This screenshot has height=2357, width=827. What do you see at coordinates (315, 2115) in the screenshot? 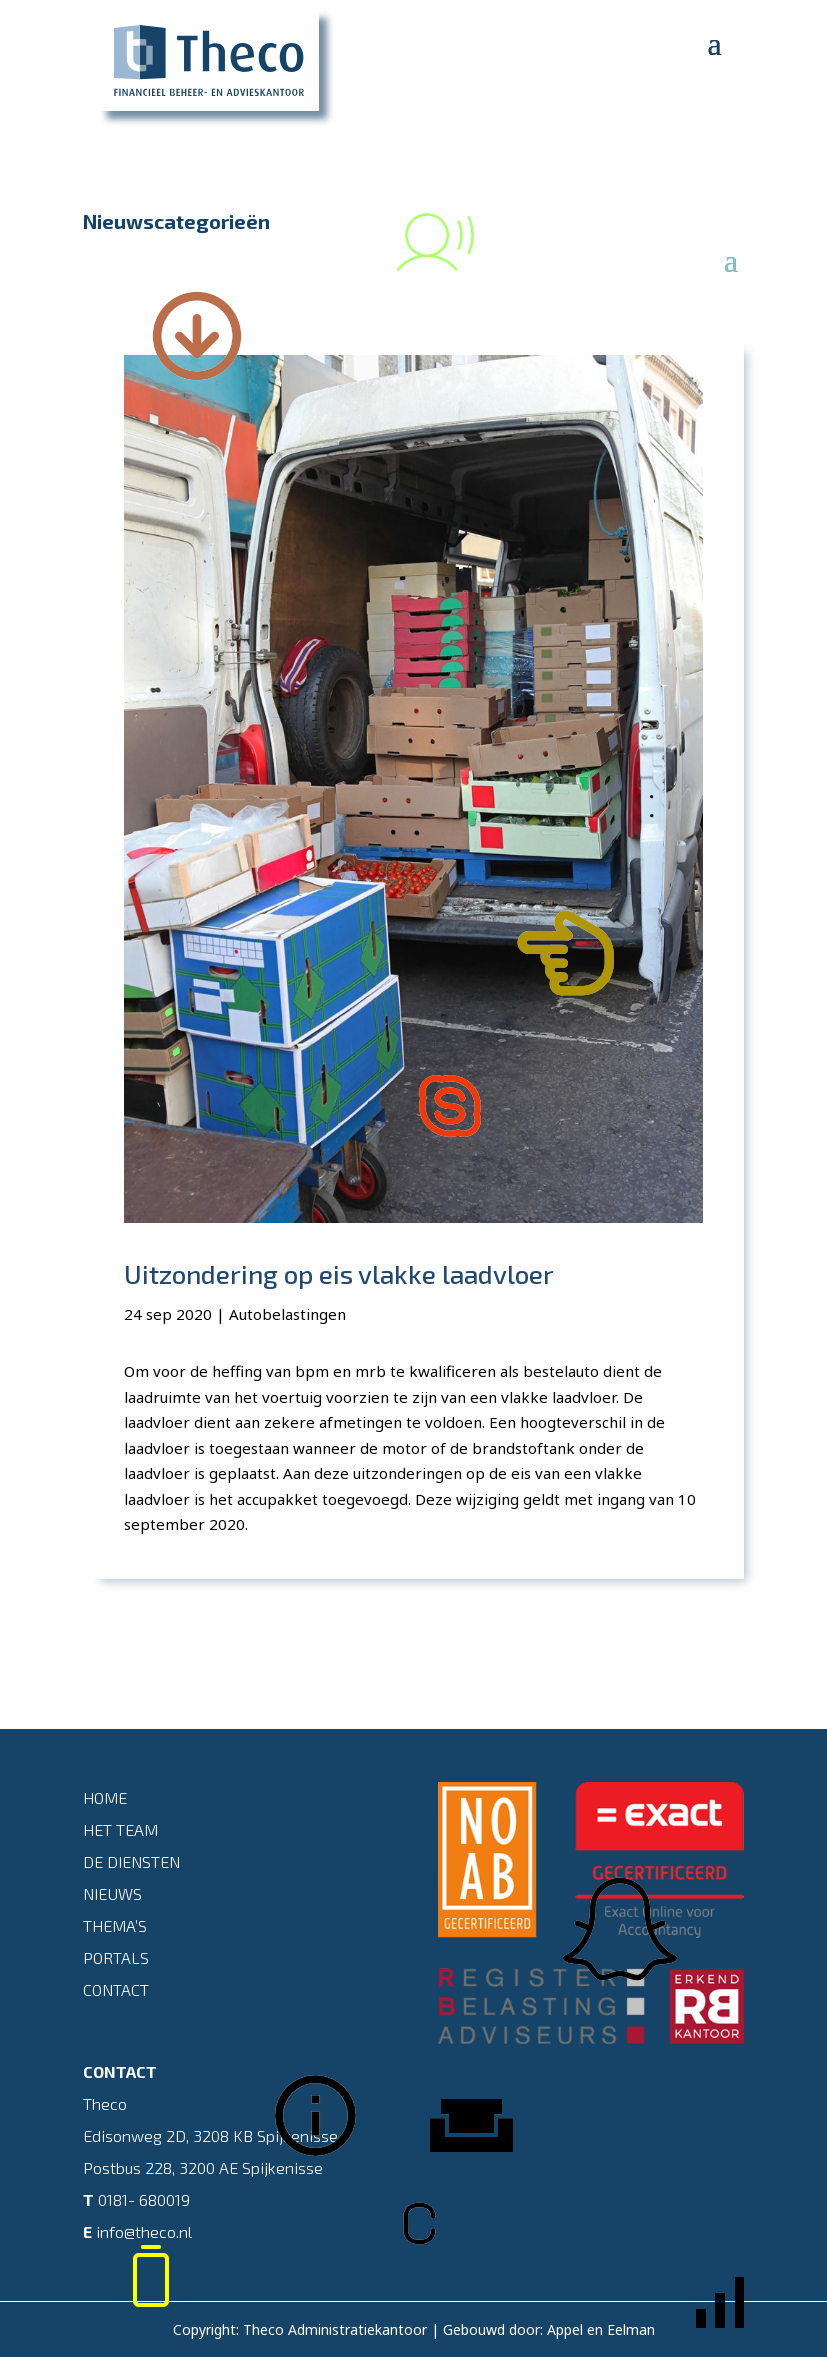
I see `view more information or details` at bounding box center [315, 2115].